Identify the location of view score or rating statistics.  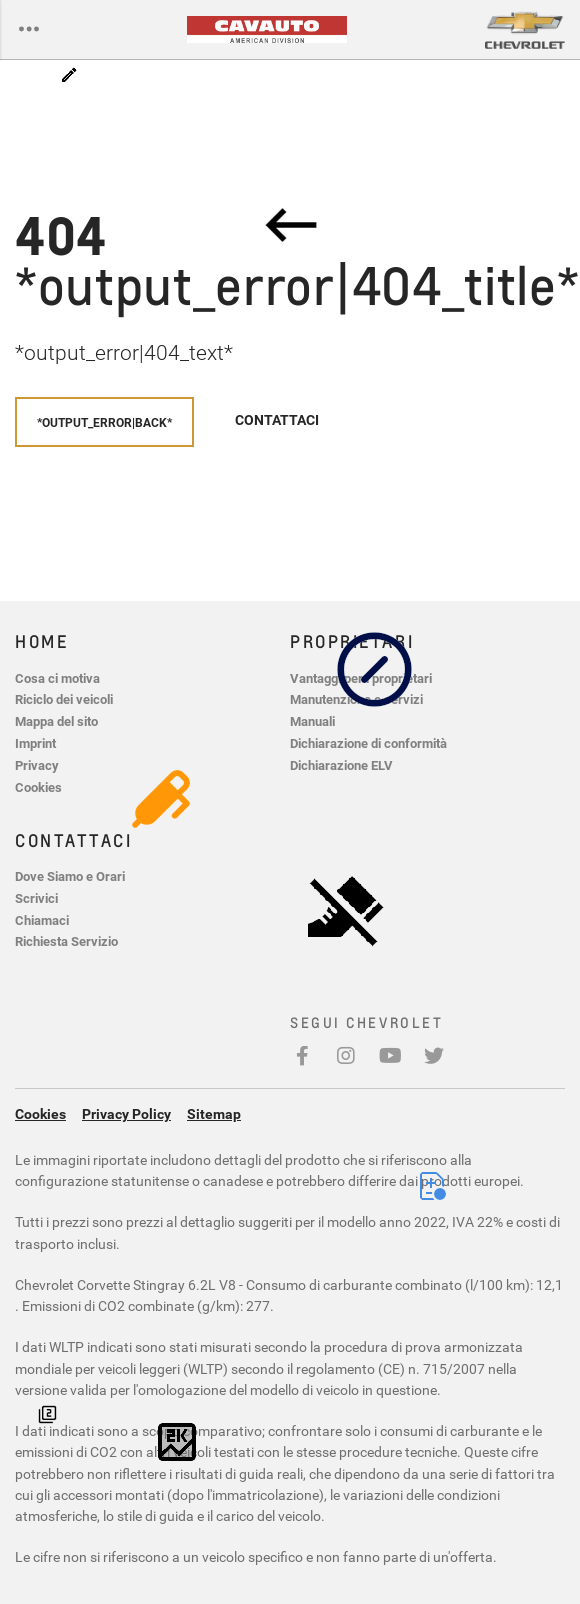
(177, 1442).